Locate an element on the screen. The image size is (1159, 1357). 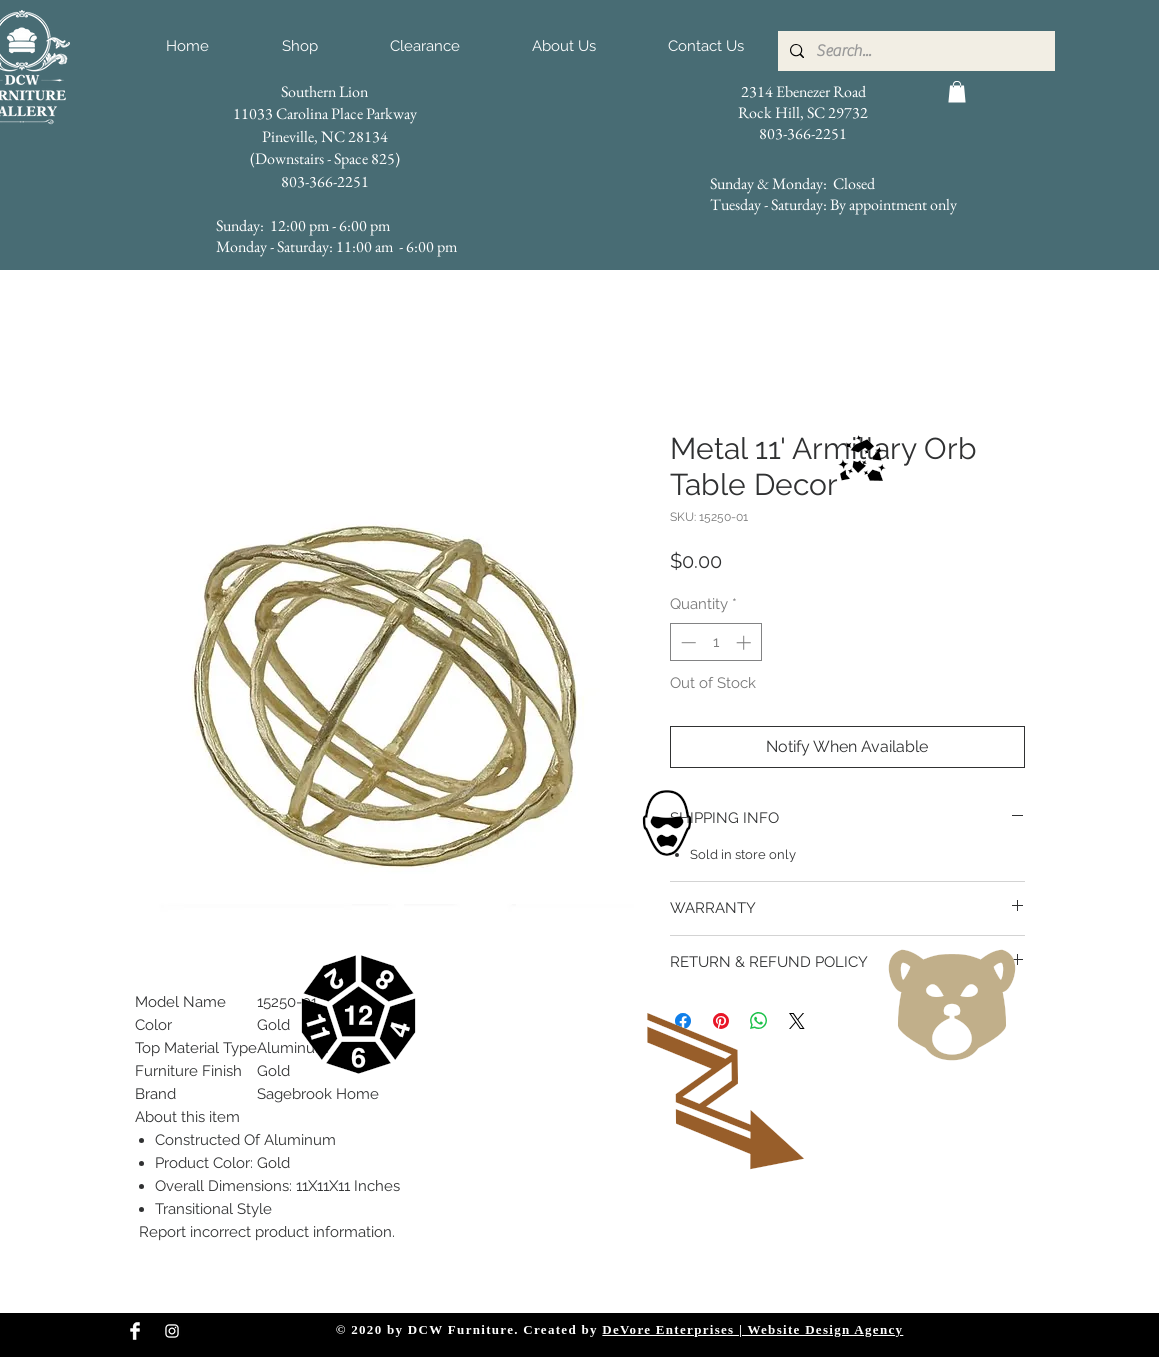
roll a 12-sided die is located at coordinates (358, 1014).